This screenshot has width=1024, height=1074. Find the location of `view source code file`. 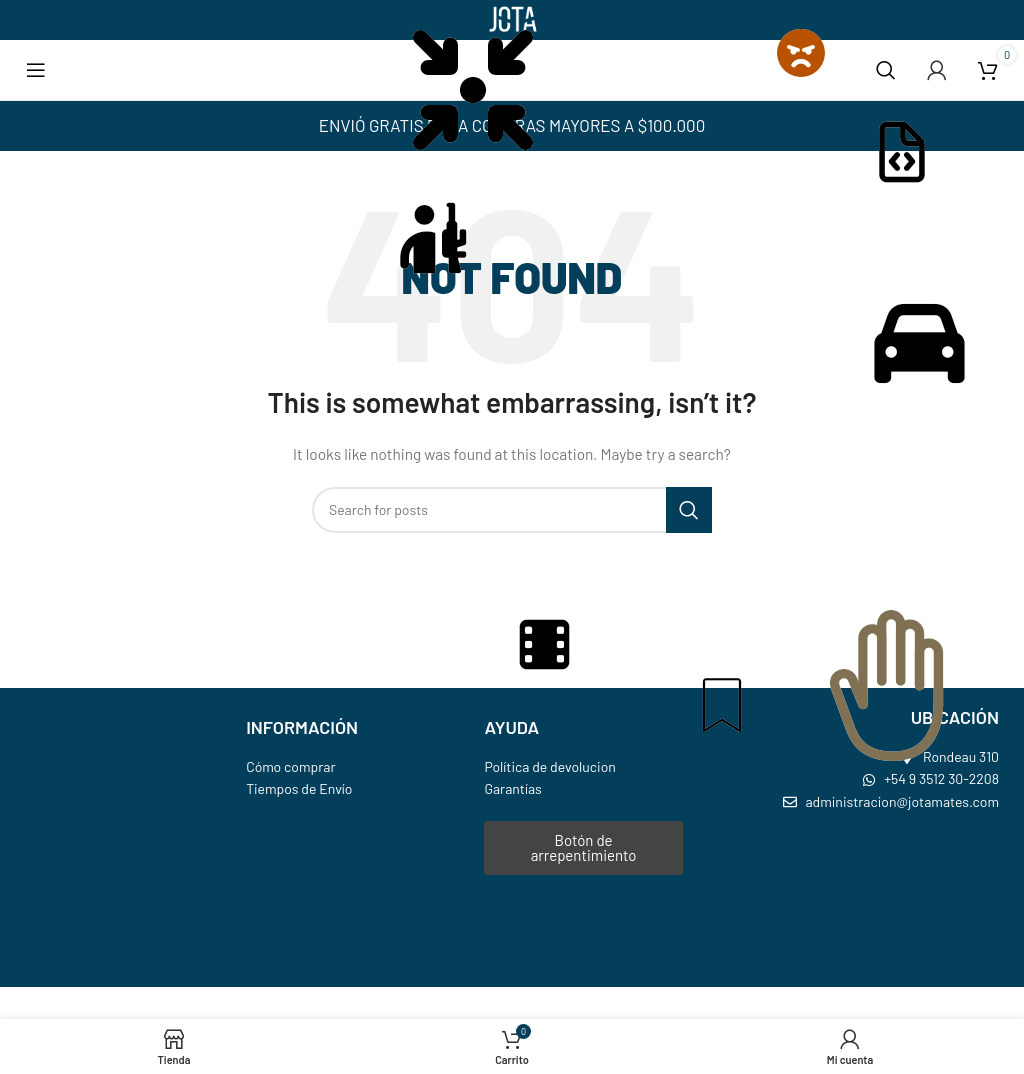

view source code file is located at coordinates (902, 152).